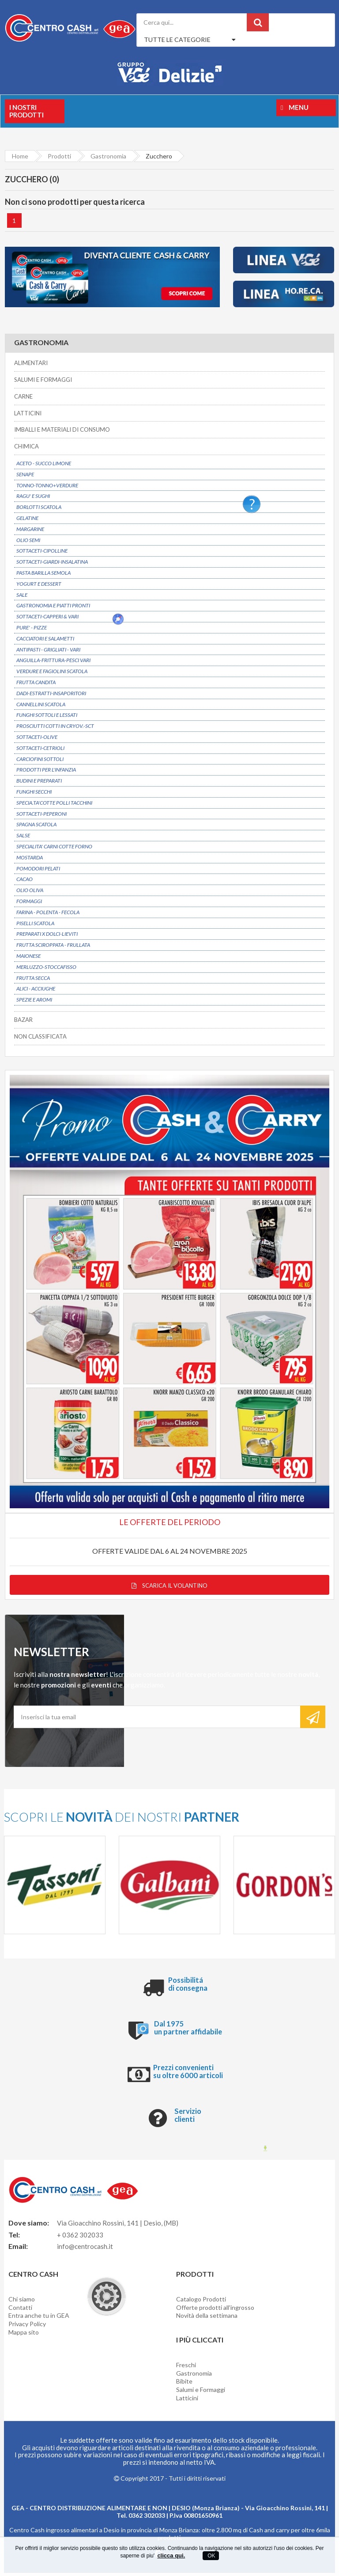  What do you see at coordinates (106, 2296) in the screenshot?
I see `open settings or preferences` at bounding box center [106, 2296].